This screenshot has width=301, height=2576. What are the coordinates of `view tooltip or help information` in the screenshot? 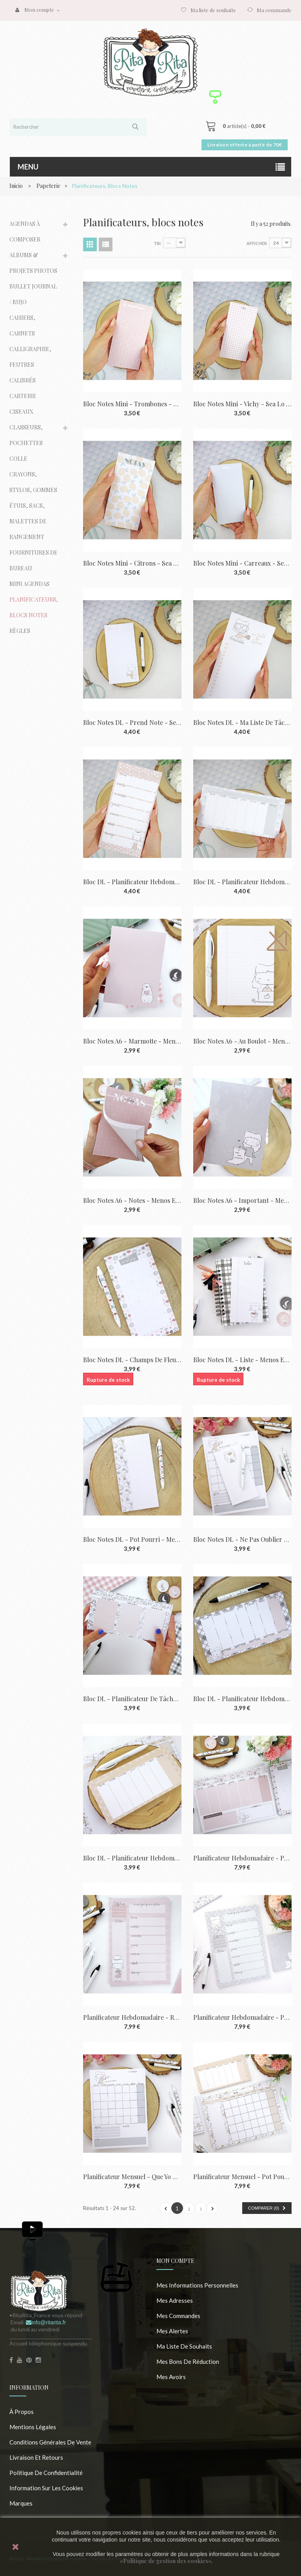 It's located at (215, 97).